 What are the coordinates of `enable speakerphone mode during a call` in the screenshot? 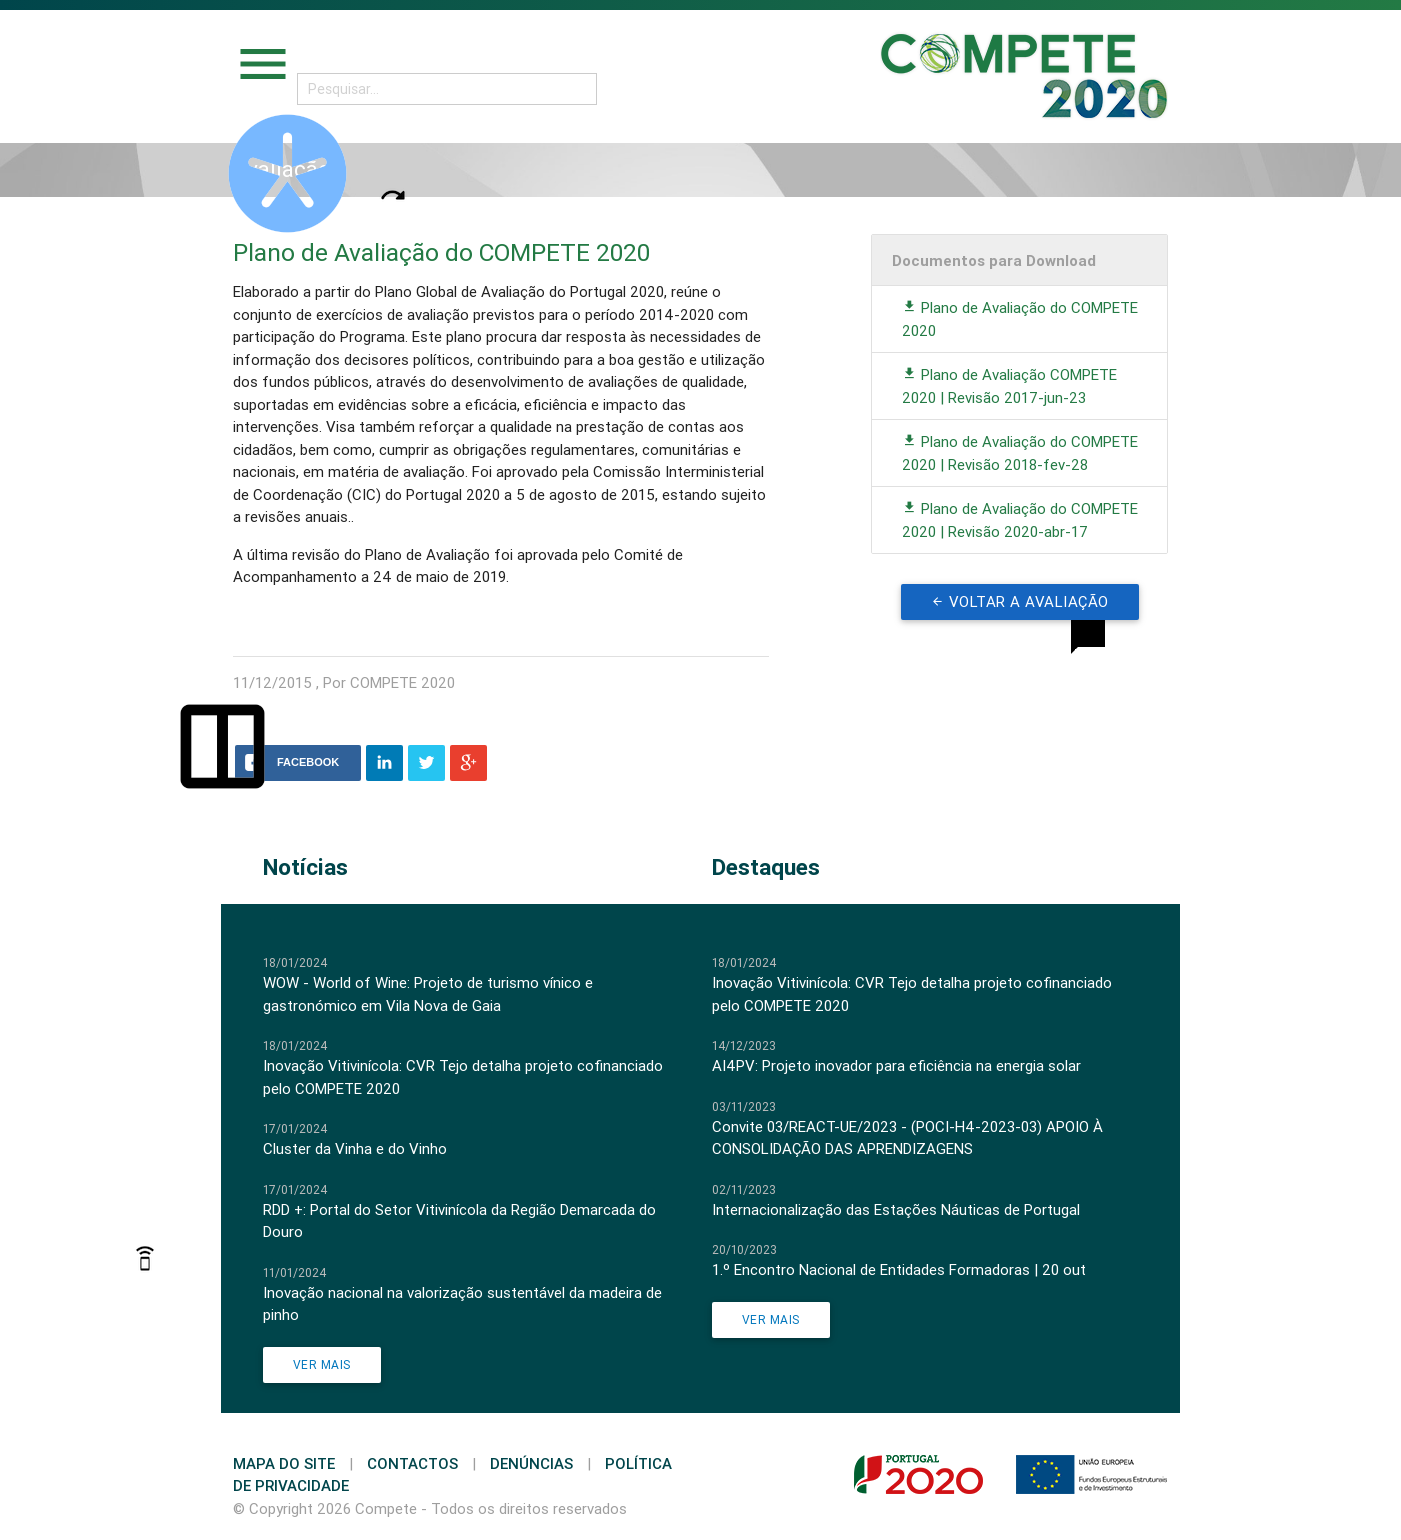 It's located at (145, 1259).